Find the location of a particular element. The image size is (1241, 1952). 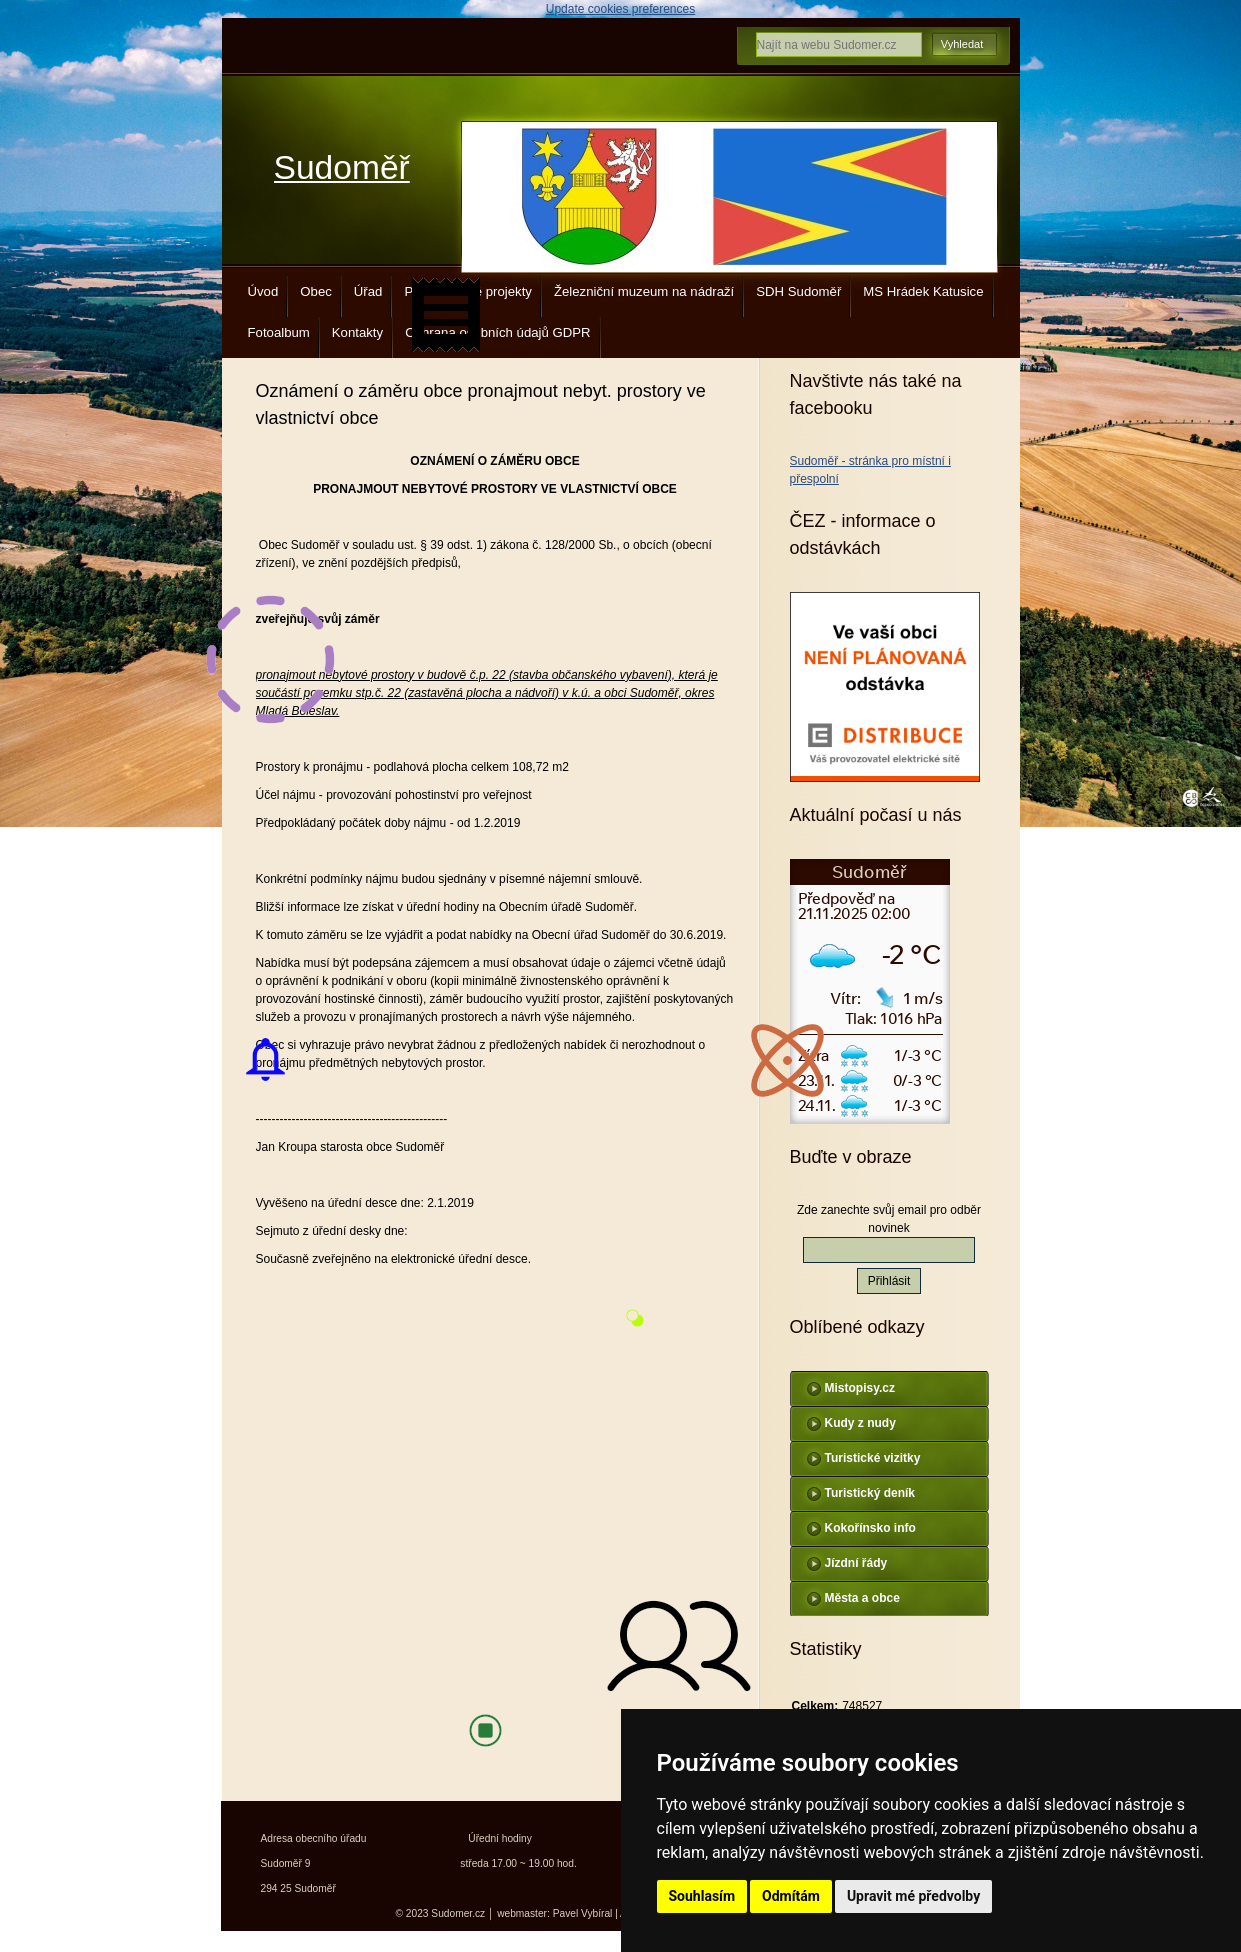

create a new draft issue is located at coordinates (270, 659).